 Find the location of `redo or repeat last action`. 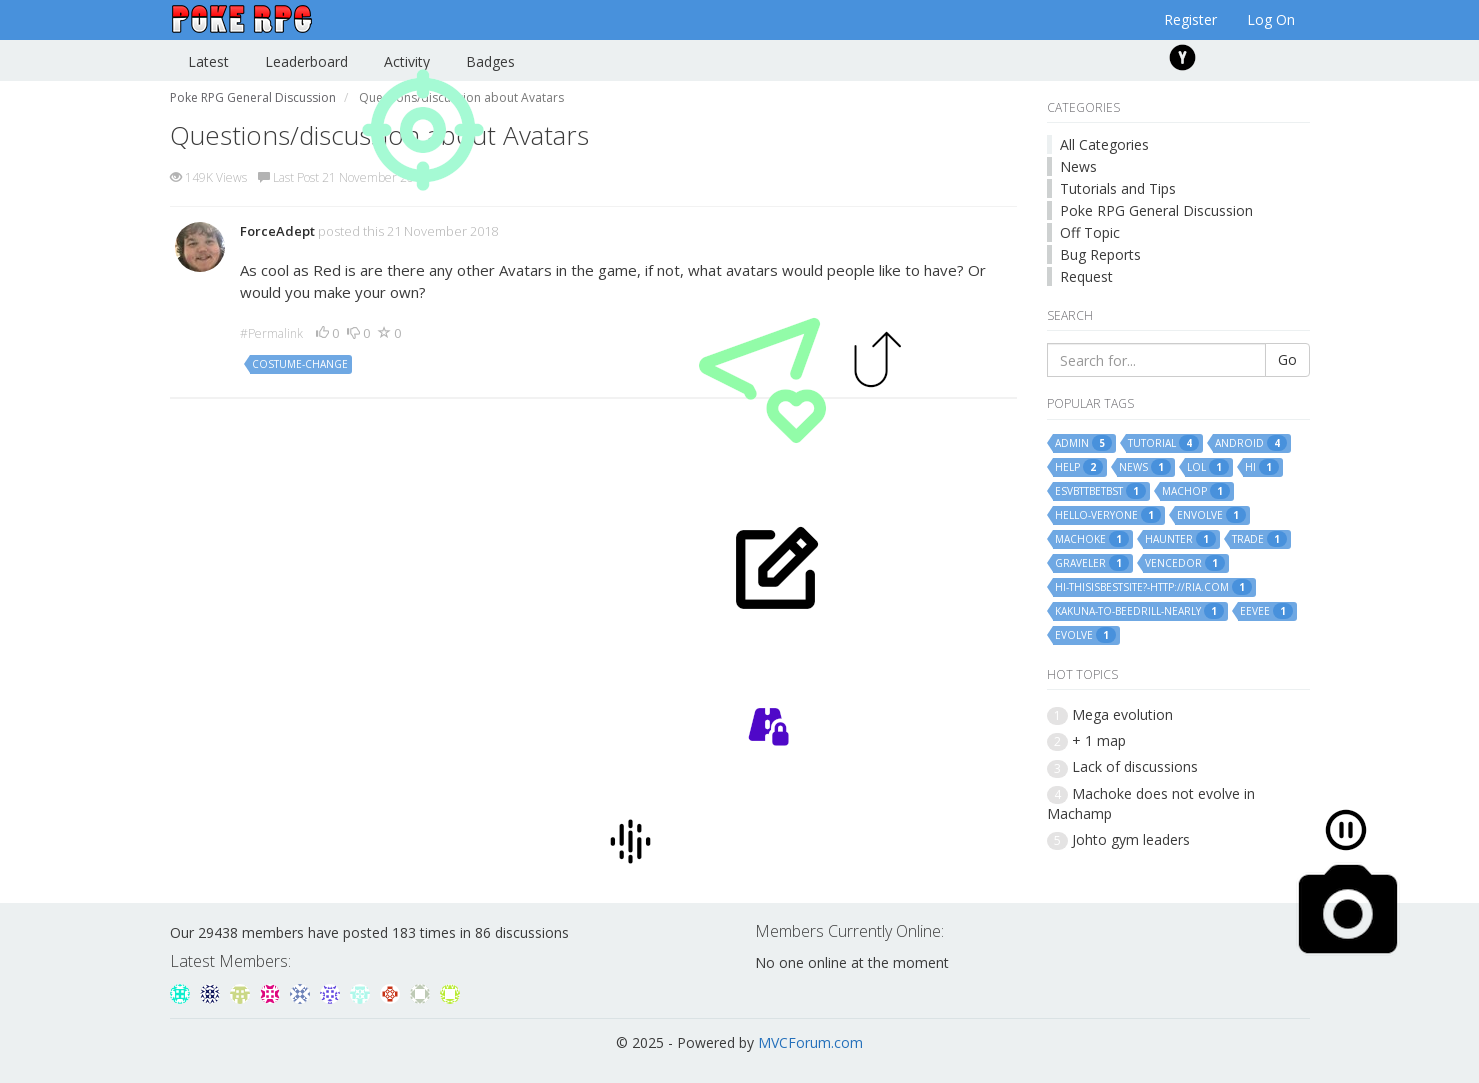

redo or repeat last action is located at coordinates (875, 359).